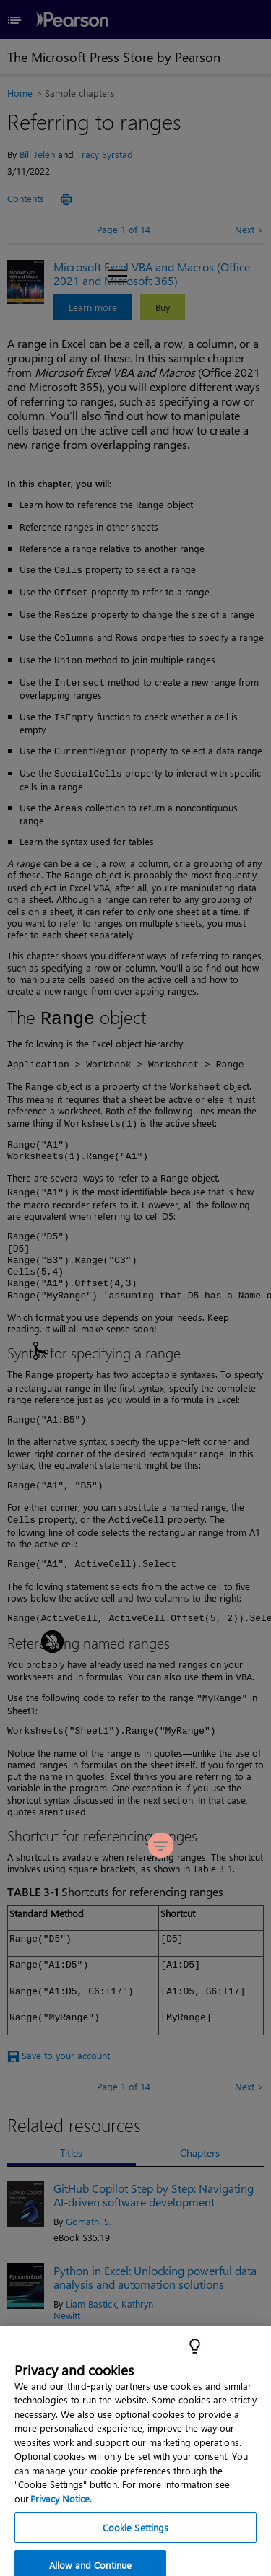  I want to click on merge branches in a git repository, so click(40, 1350).